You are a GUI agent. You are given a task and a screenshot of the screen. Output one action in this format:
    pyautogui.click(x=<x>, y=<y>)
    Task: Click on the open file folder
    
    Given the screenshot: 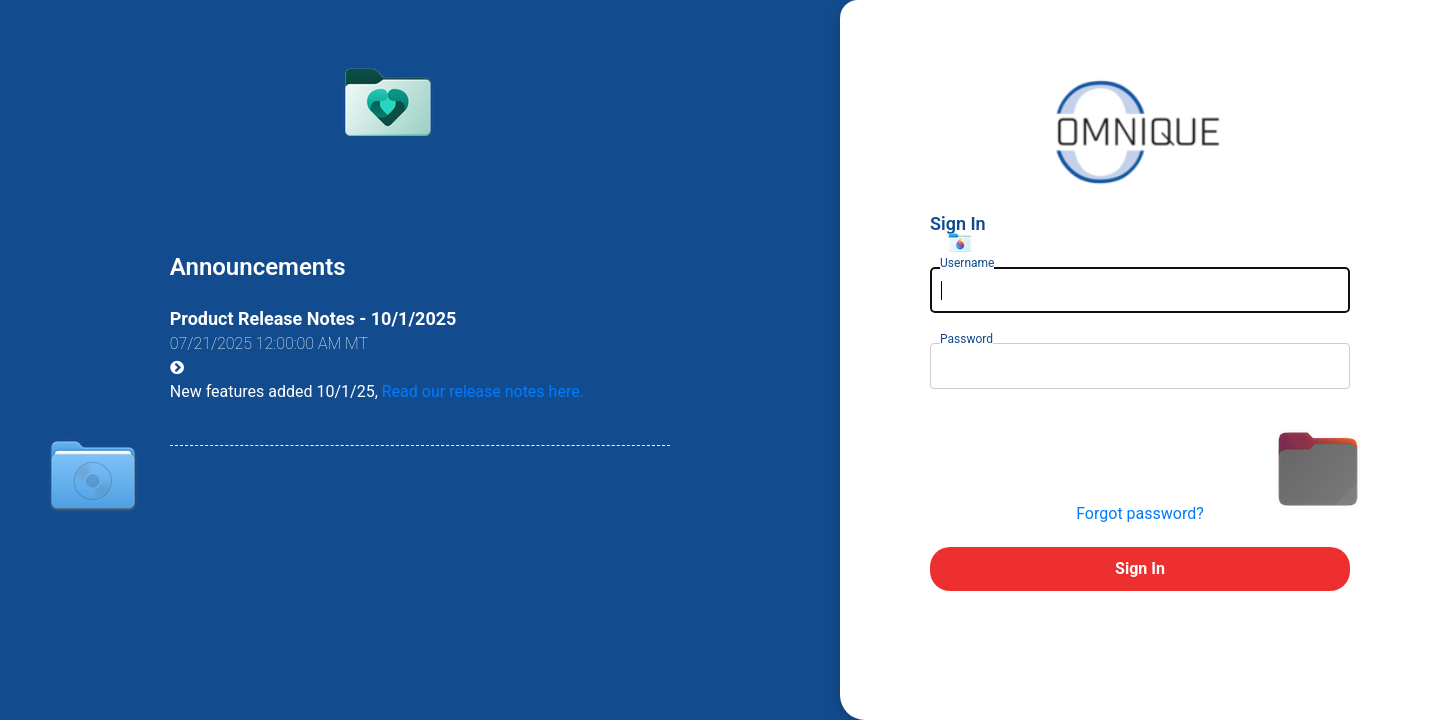 What is the action you would take?
    pyautogui.click(x=1318, y=469)
    